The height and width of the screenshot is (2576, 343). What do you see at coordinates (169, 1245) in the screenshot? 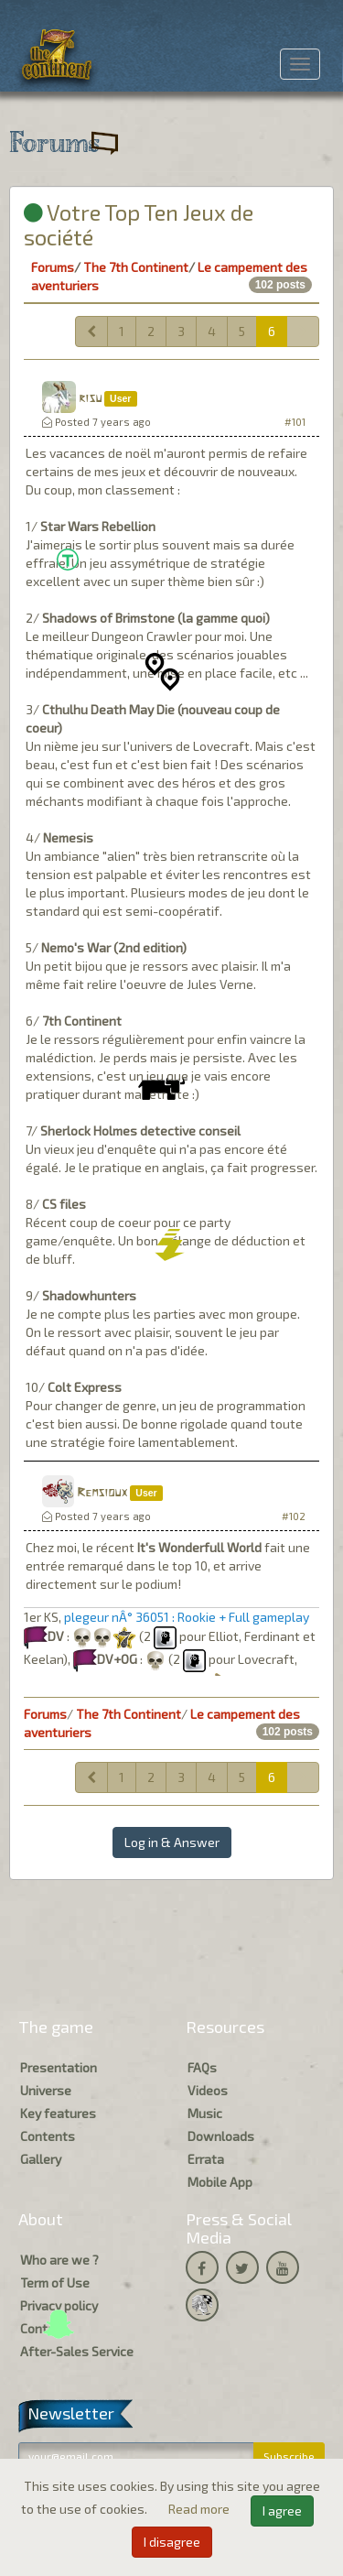
I see `rolldown bundler logo` at bounding box center [169, 1245].